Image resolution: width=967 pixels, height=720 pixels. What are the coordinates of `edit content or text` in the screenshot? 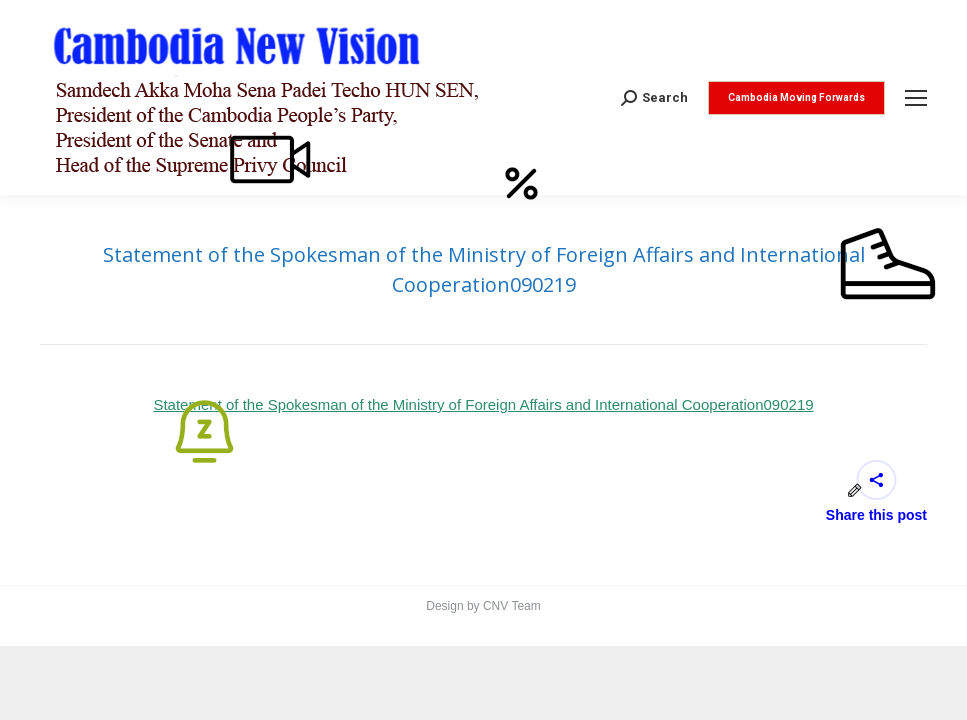 It's located at (854, 490).